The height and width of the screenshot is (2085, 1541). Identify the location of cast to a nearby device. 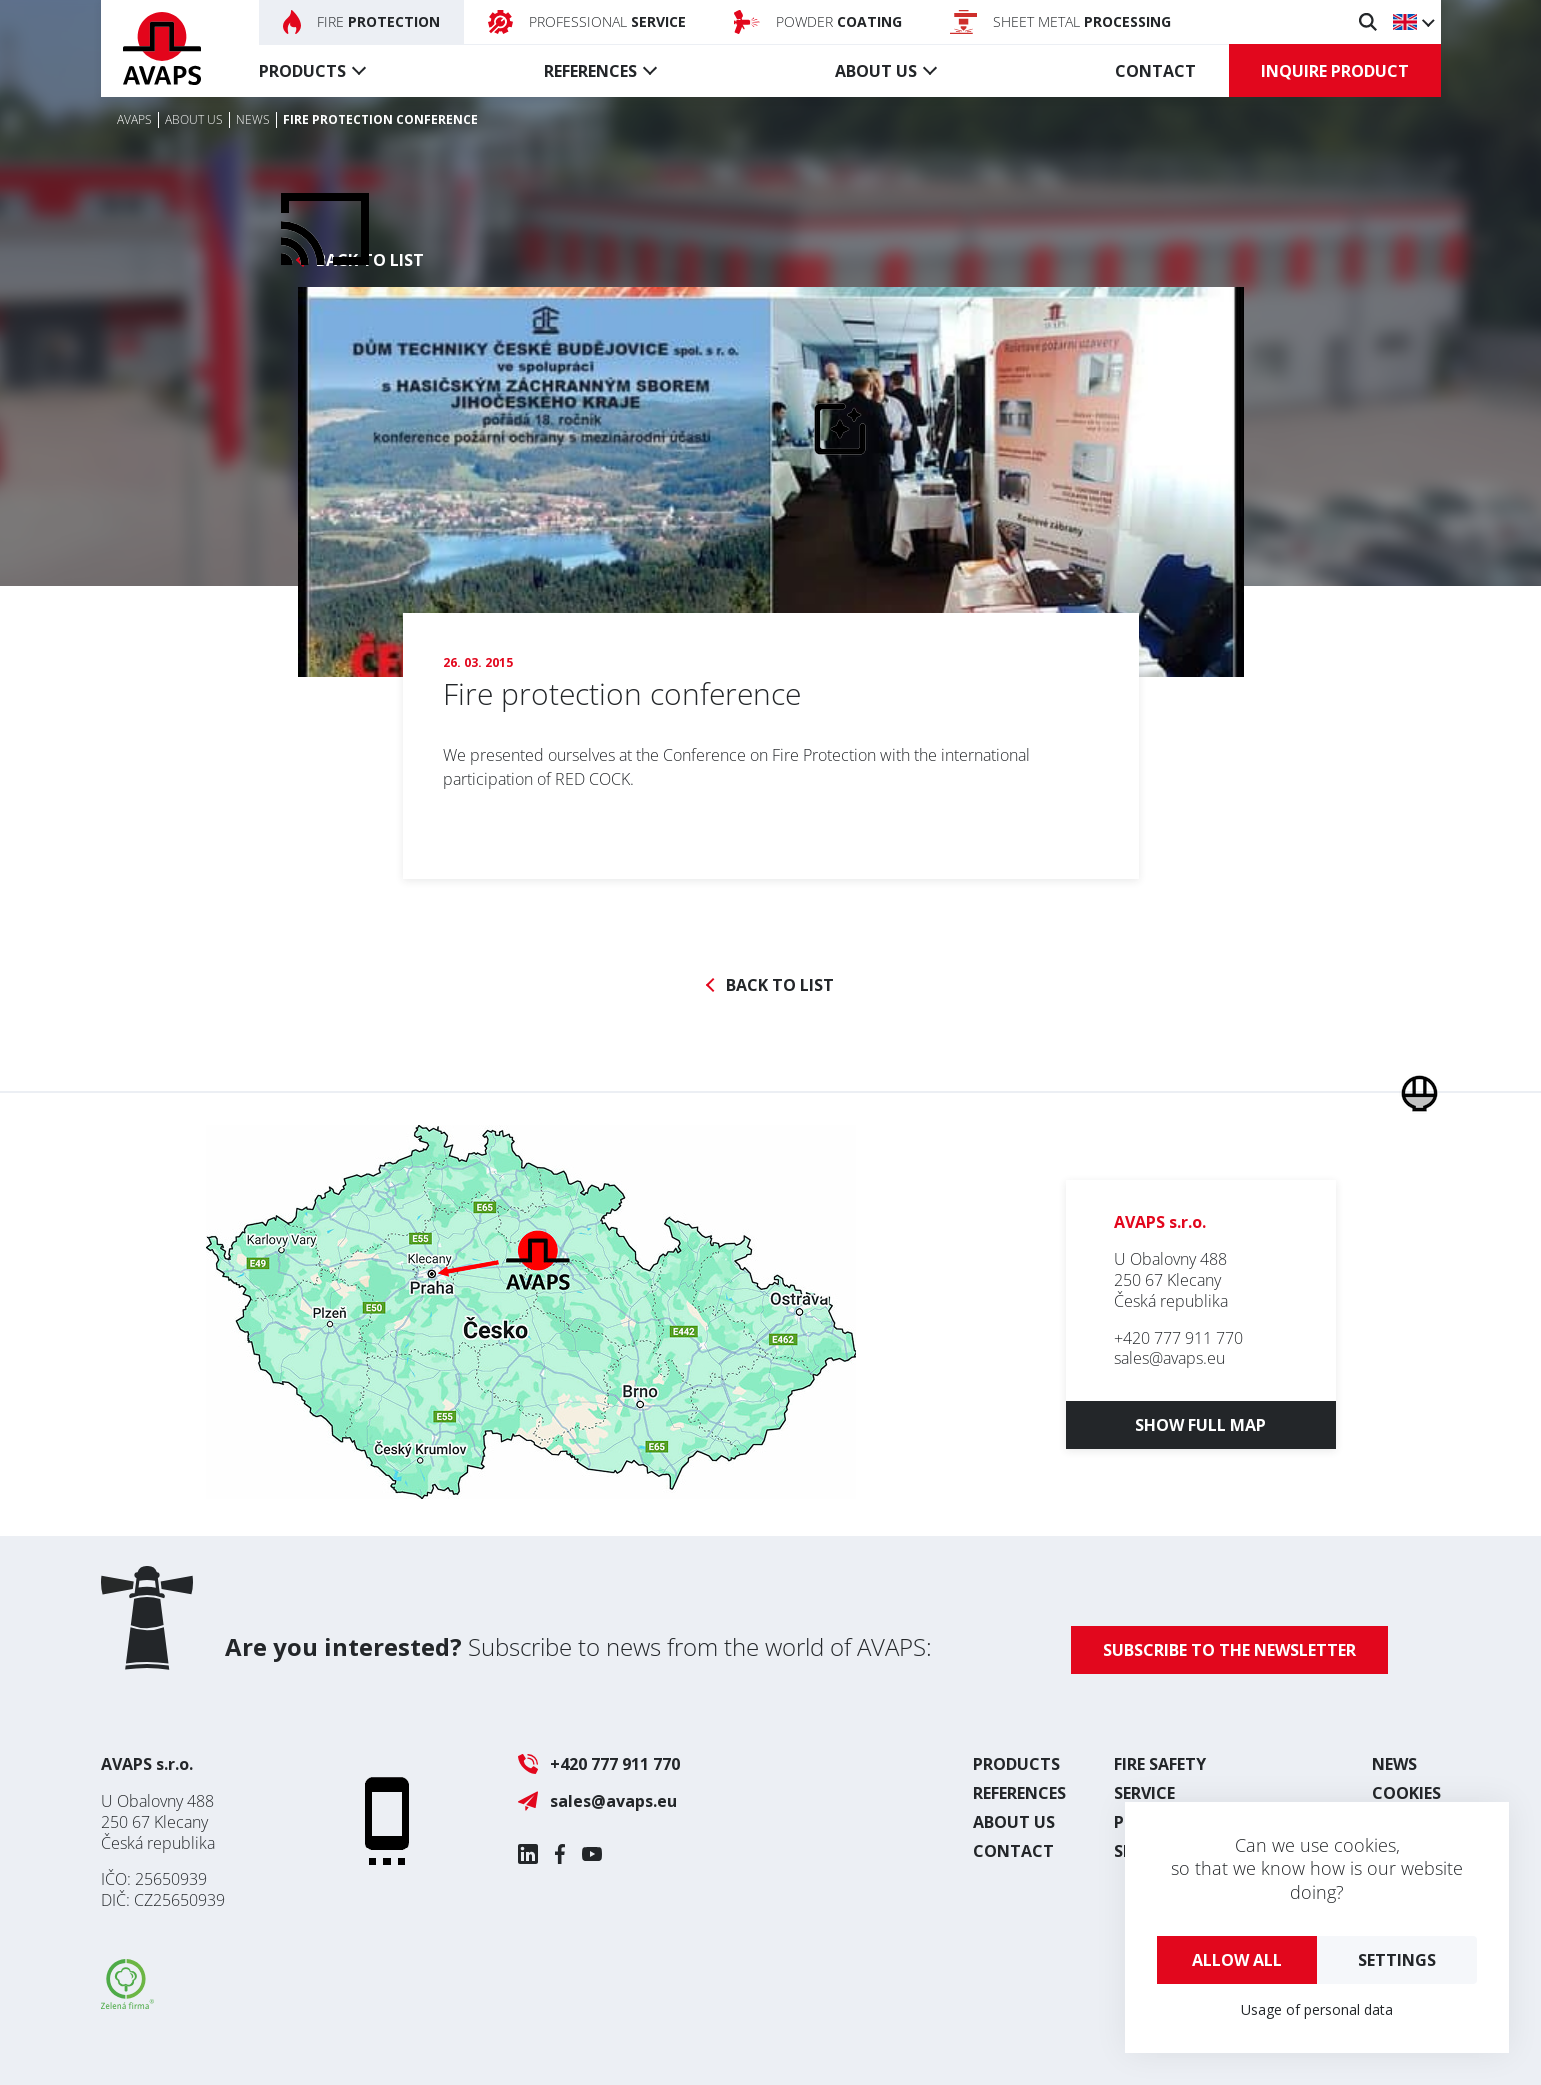
(325, 229).